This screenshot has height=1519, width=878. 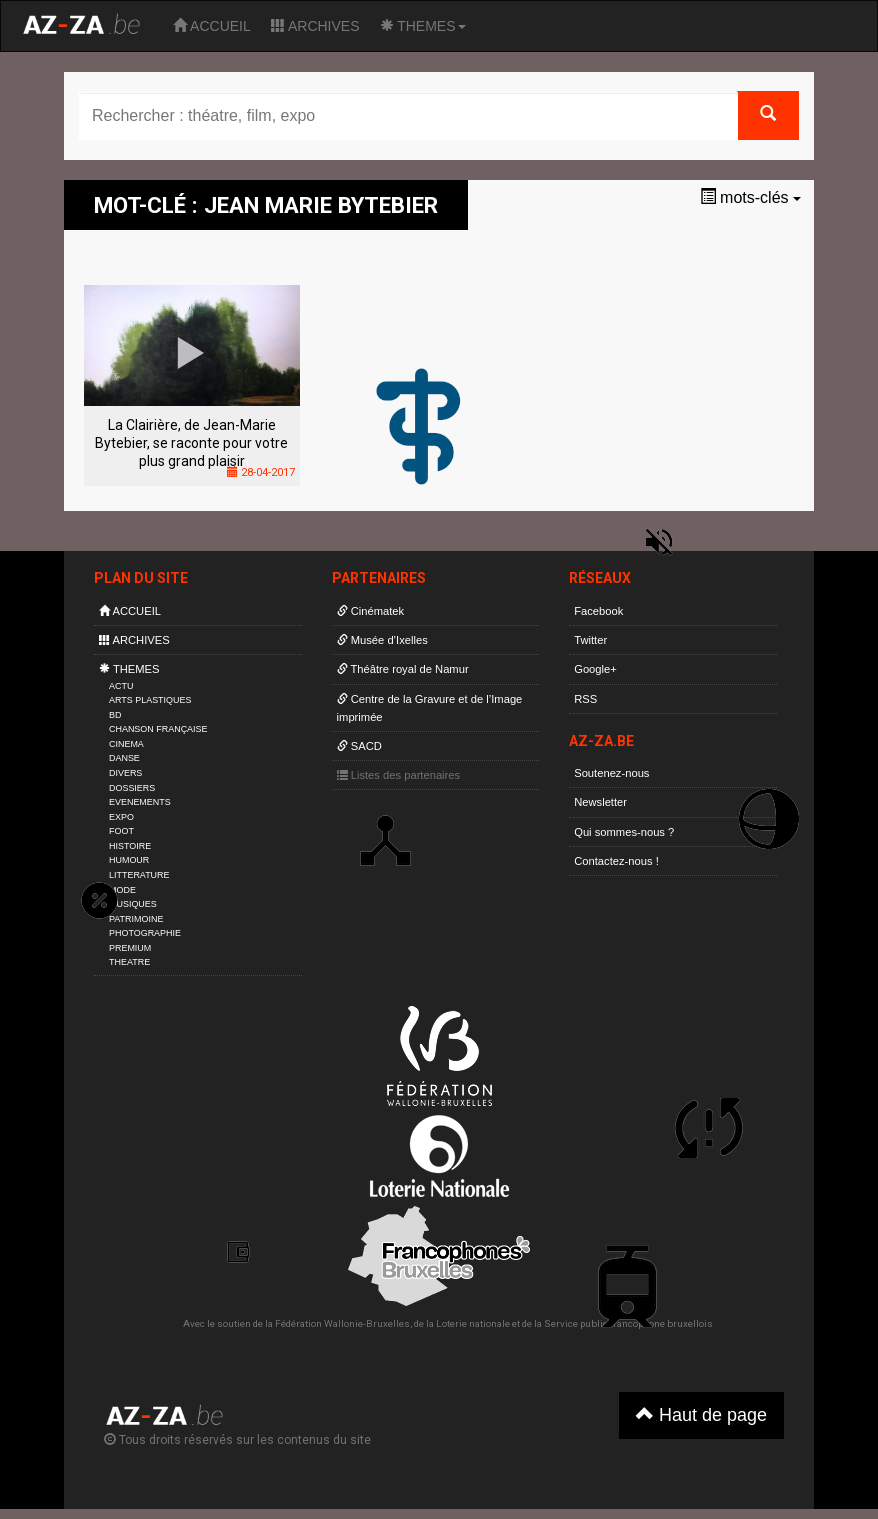 What do you see at coordinates (238, 1252) in the screenshot?
I see `access your wallet or payment methods` at bounding box center [238, 1252].